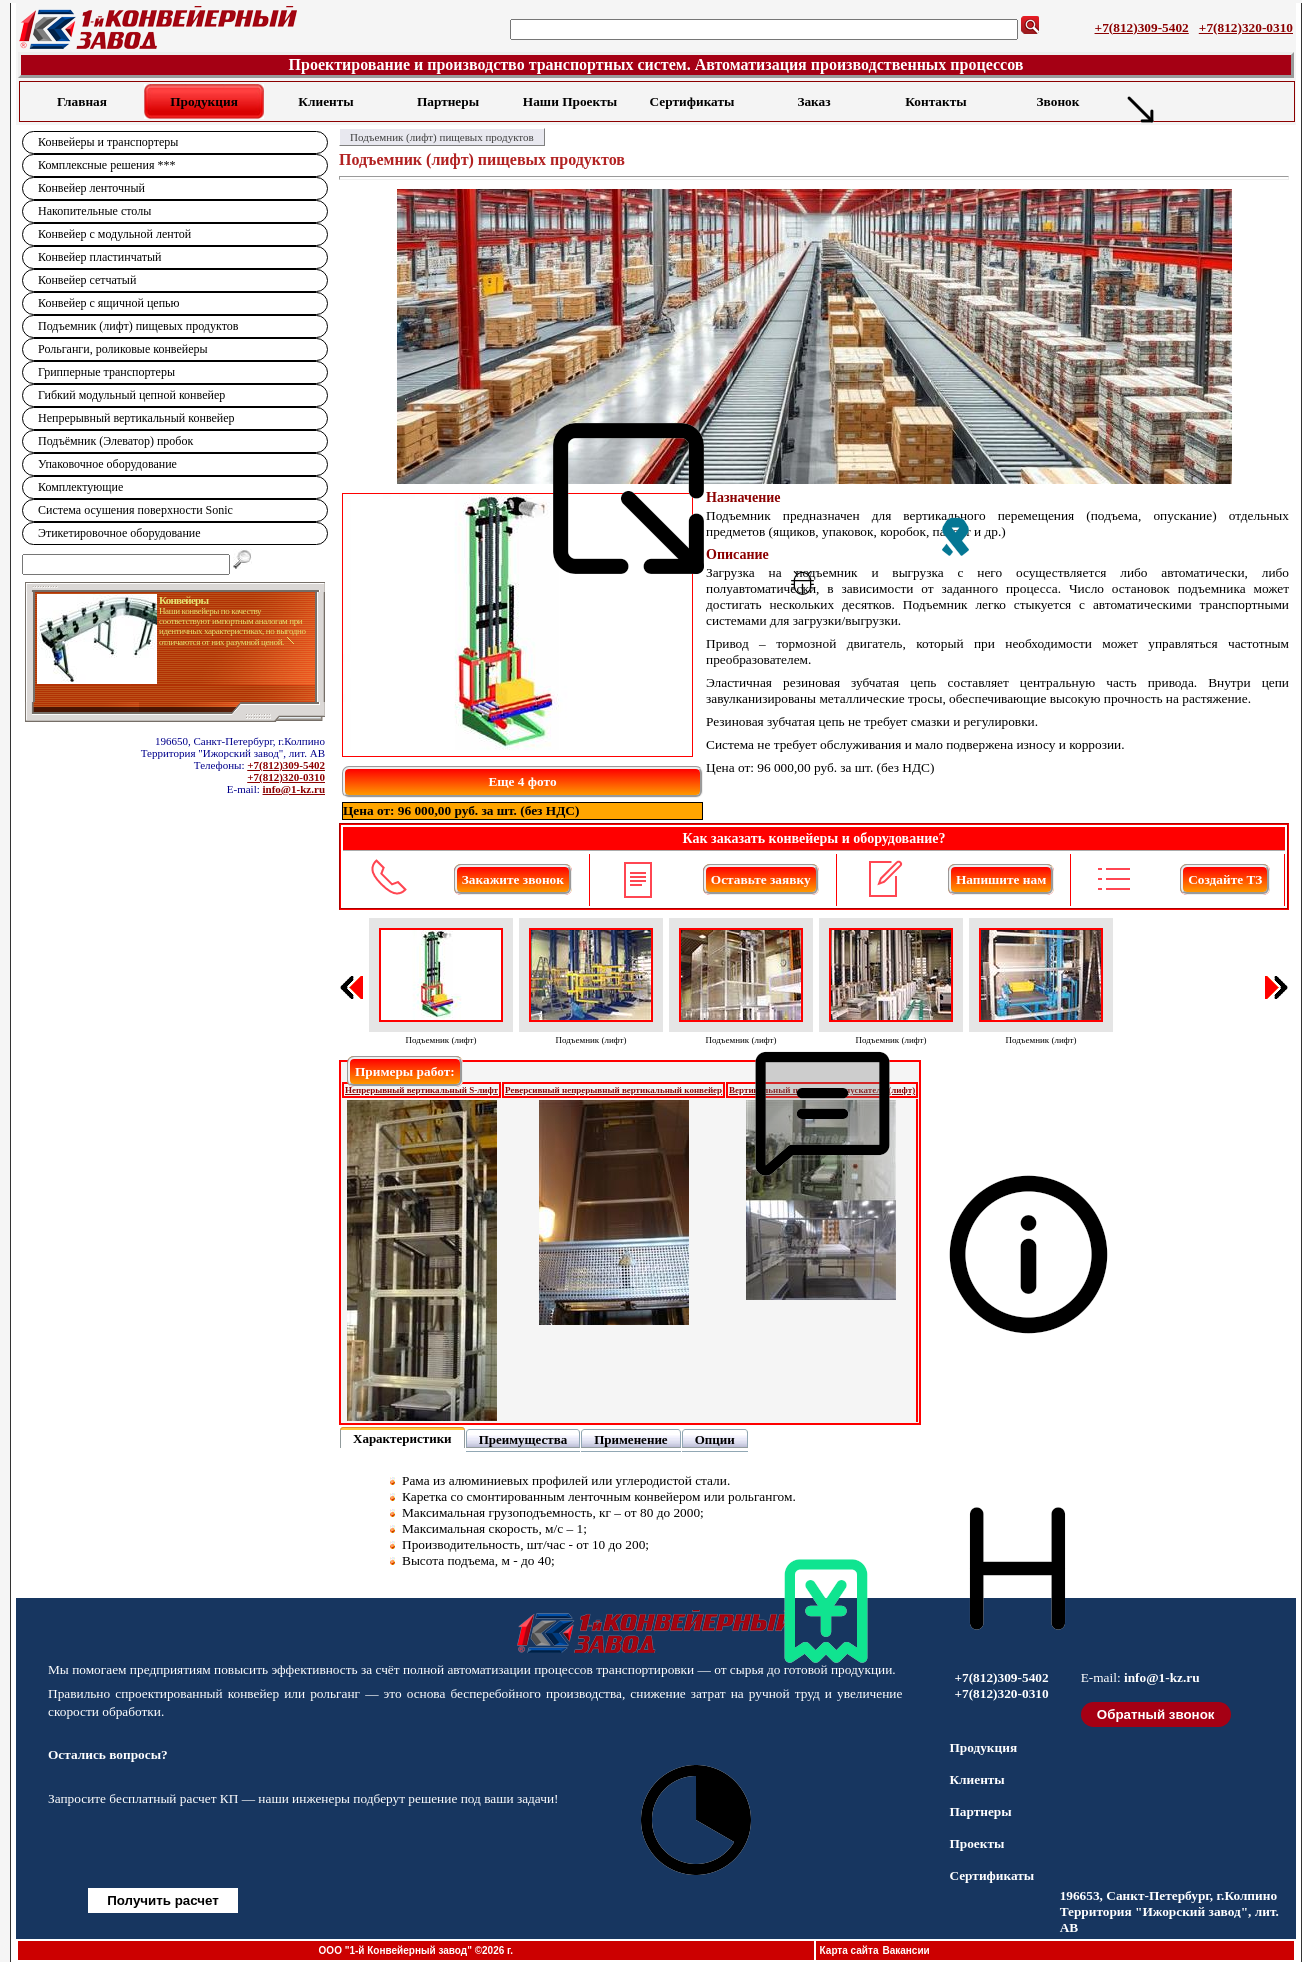 Image resolution: width=1302 pixels, height=1962 pixels. Describe the element at coordinates (696, 1820) in the screenshot. I see `indicates 33% progress or completion` at that location.